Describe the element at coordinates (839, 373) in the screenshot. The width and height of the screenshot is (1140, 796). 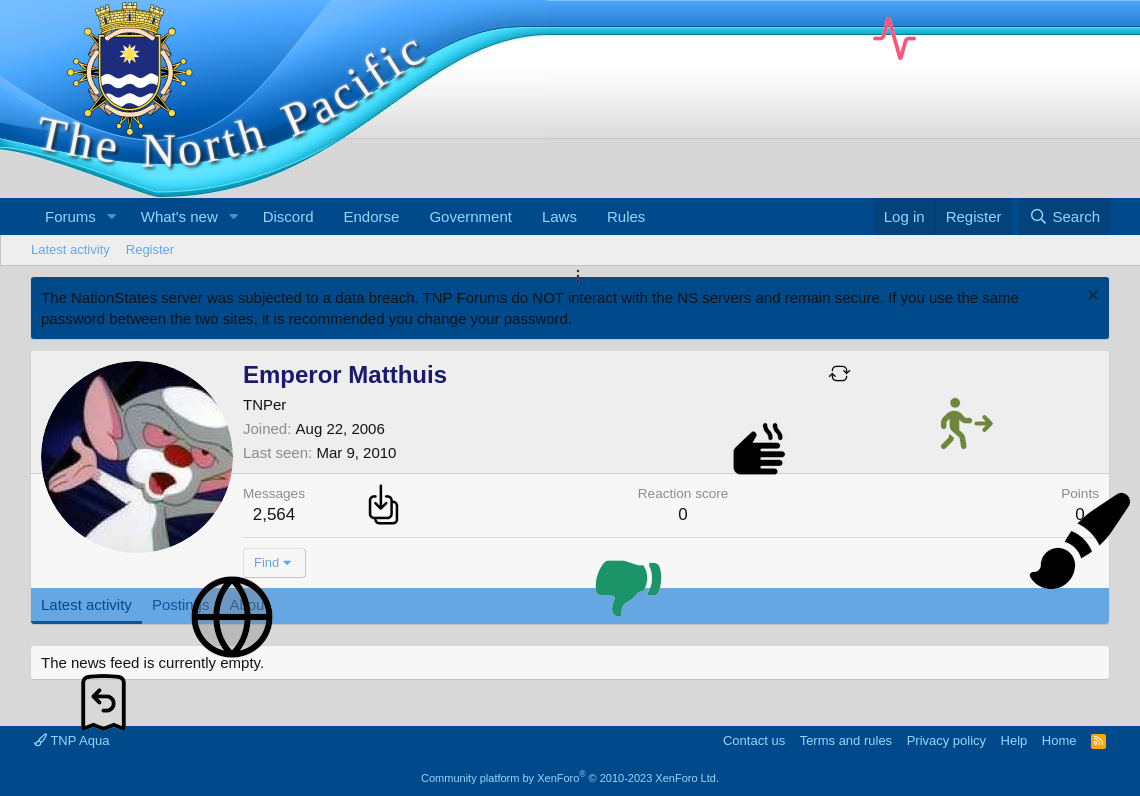
I see `refresh or reload content` at that location.